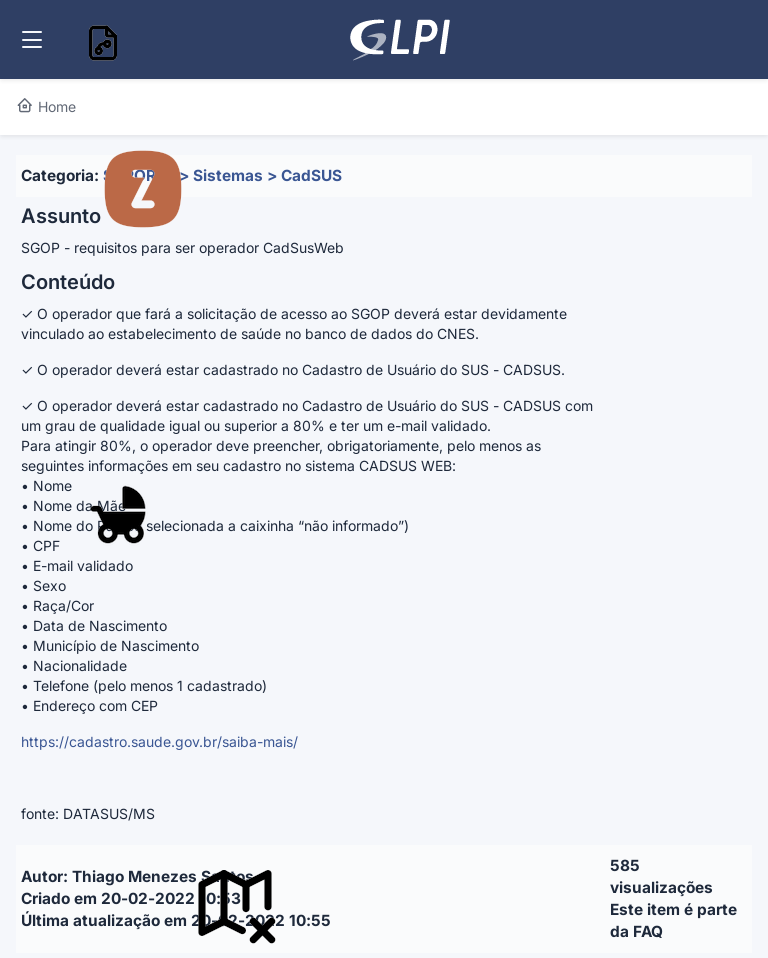  What do you see at coordinates (119, 514) in the screenshot?
I see `indicates child-friendly or family-friendly location` at bounding box center [119, 514].